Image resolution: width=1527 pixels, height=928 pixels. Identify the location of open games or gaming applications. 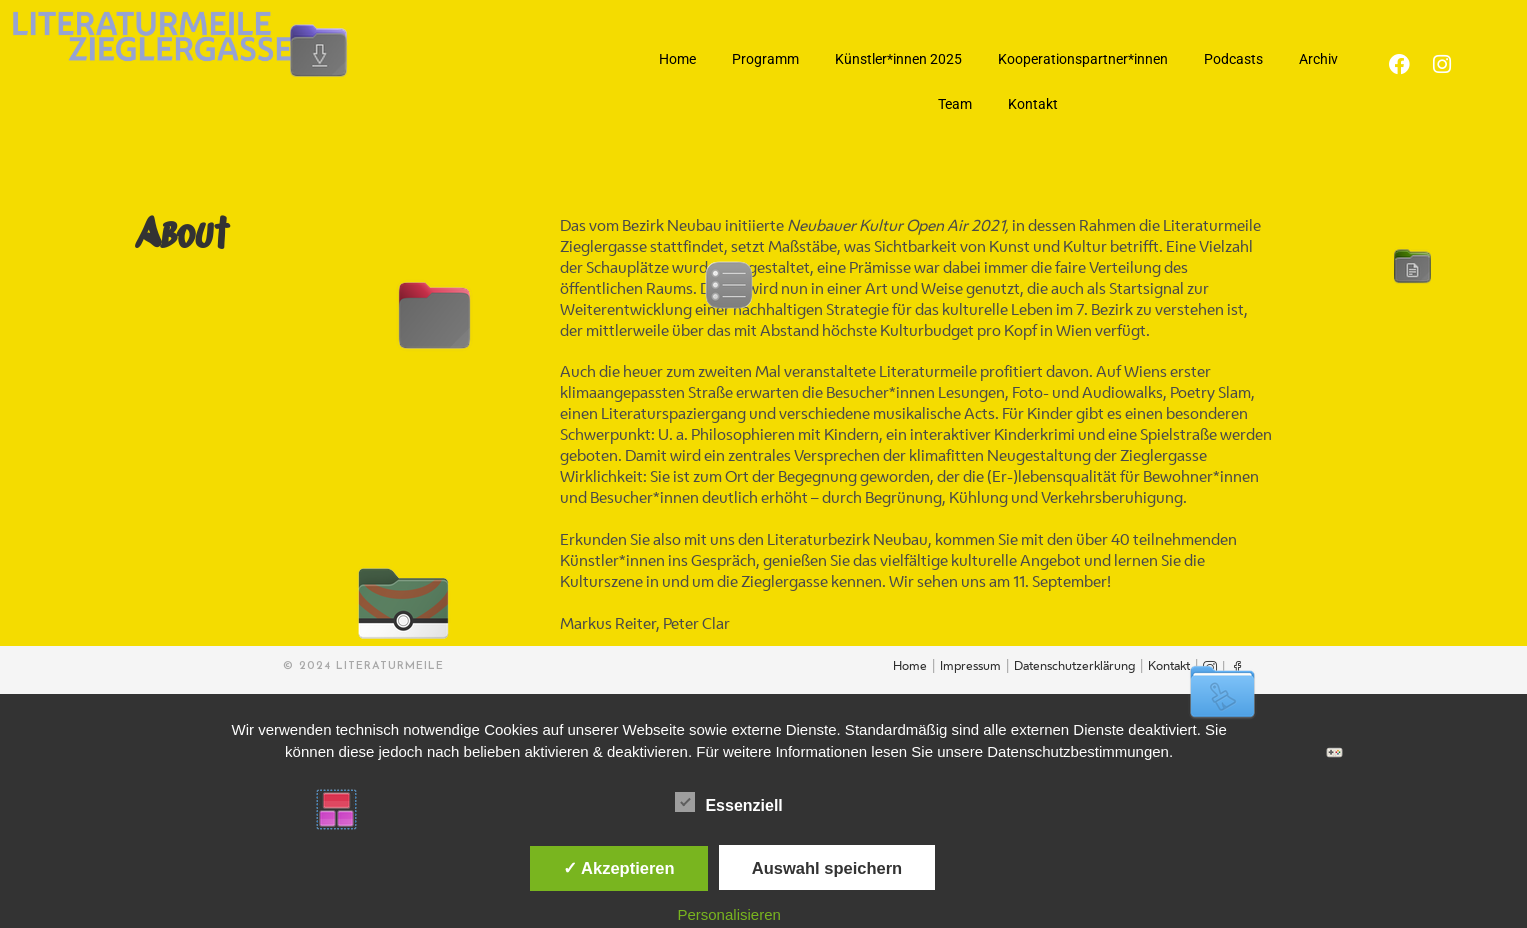
(1334, 752).